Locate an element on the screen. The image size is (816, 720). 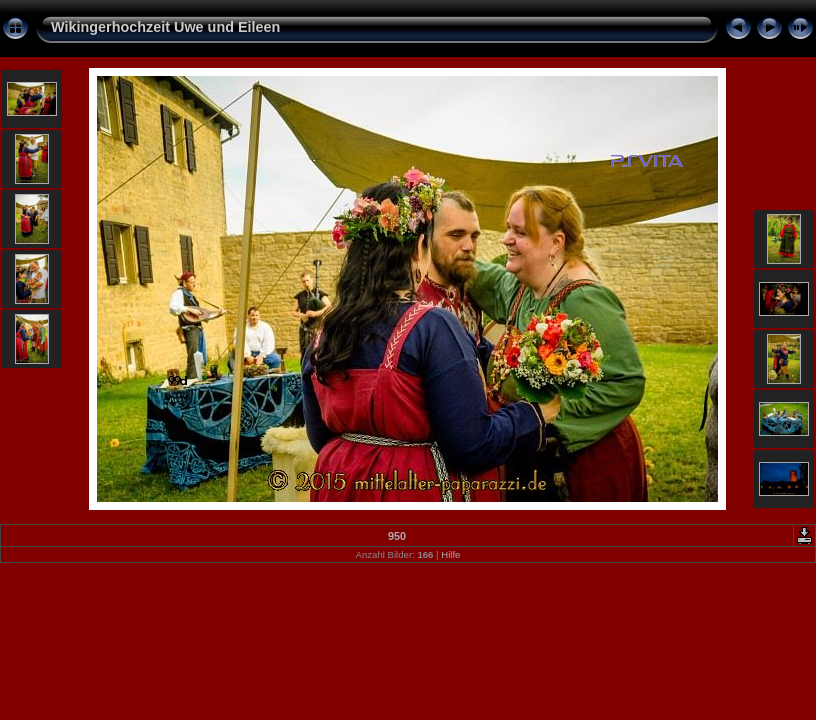
PlayStation Vita brand logo is located at coordinates (647, 161).